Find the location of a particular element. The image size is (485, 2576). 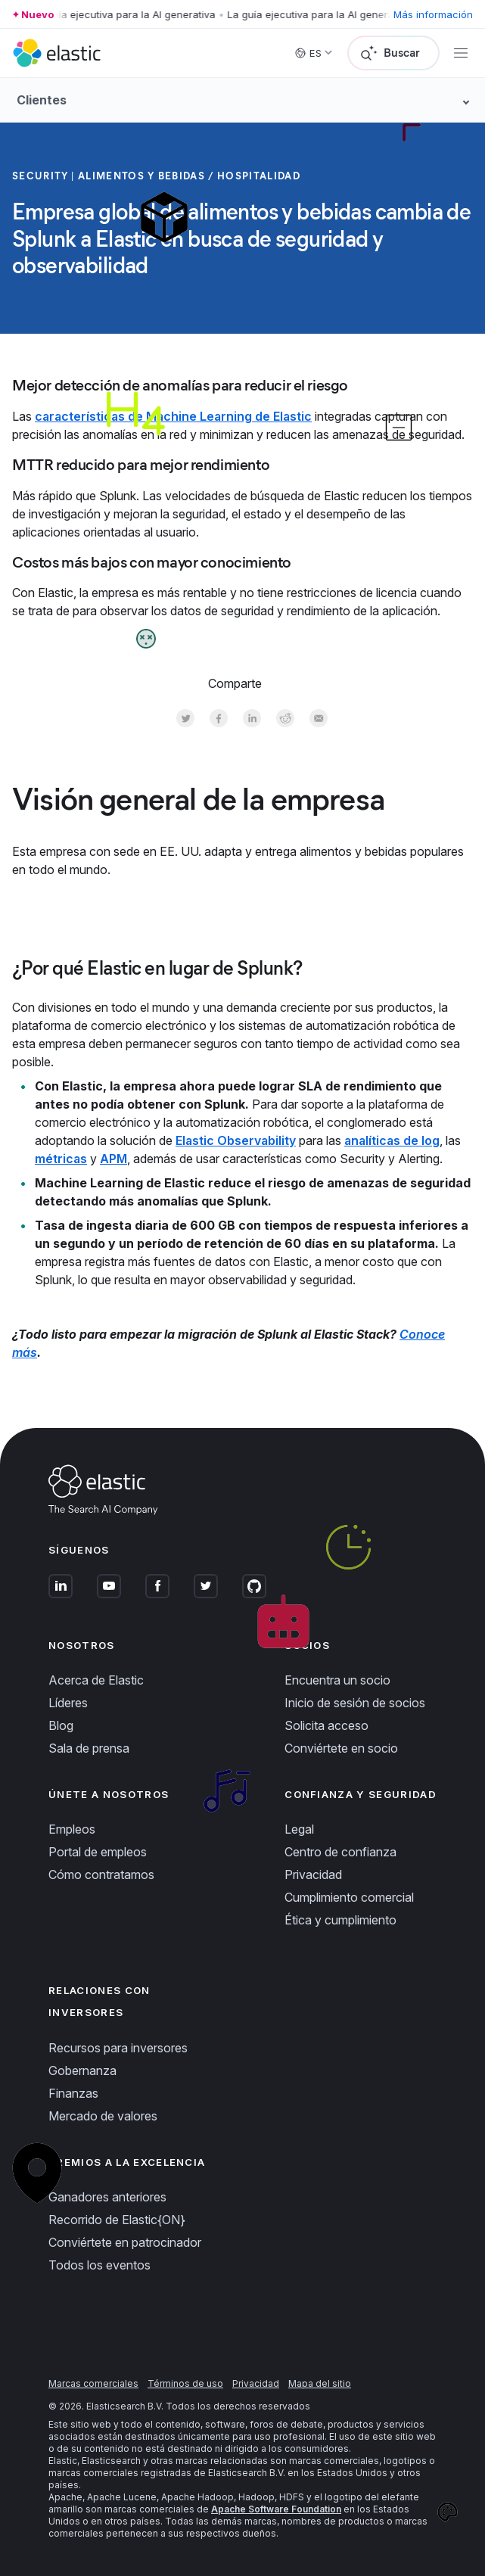

remove an item from a list or collection is located at coordinates (399, 428).